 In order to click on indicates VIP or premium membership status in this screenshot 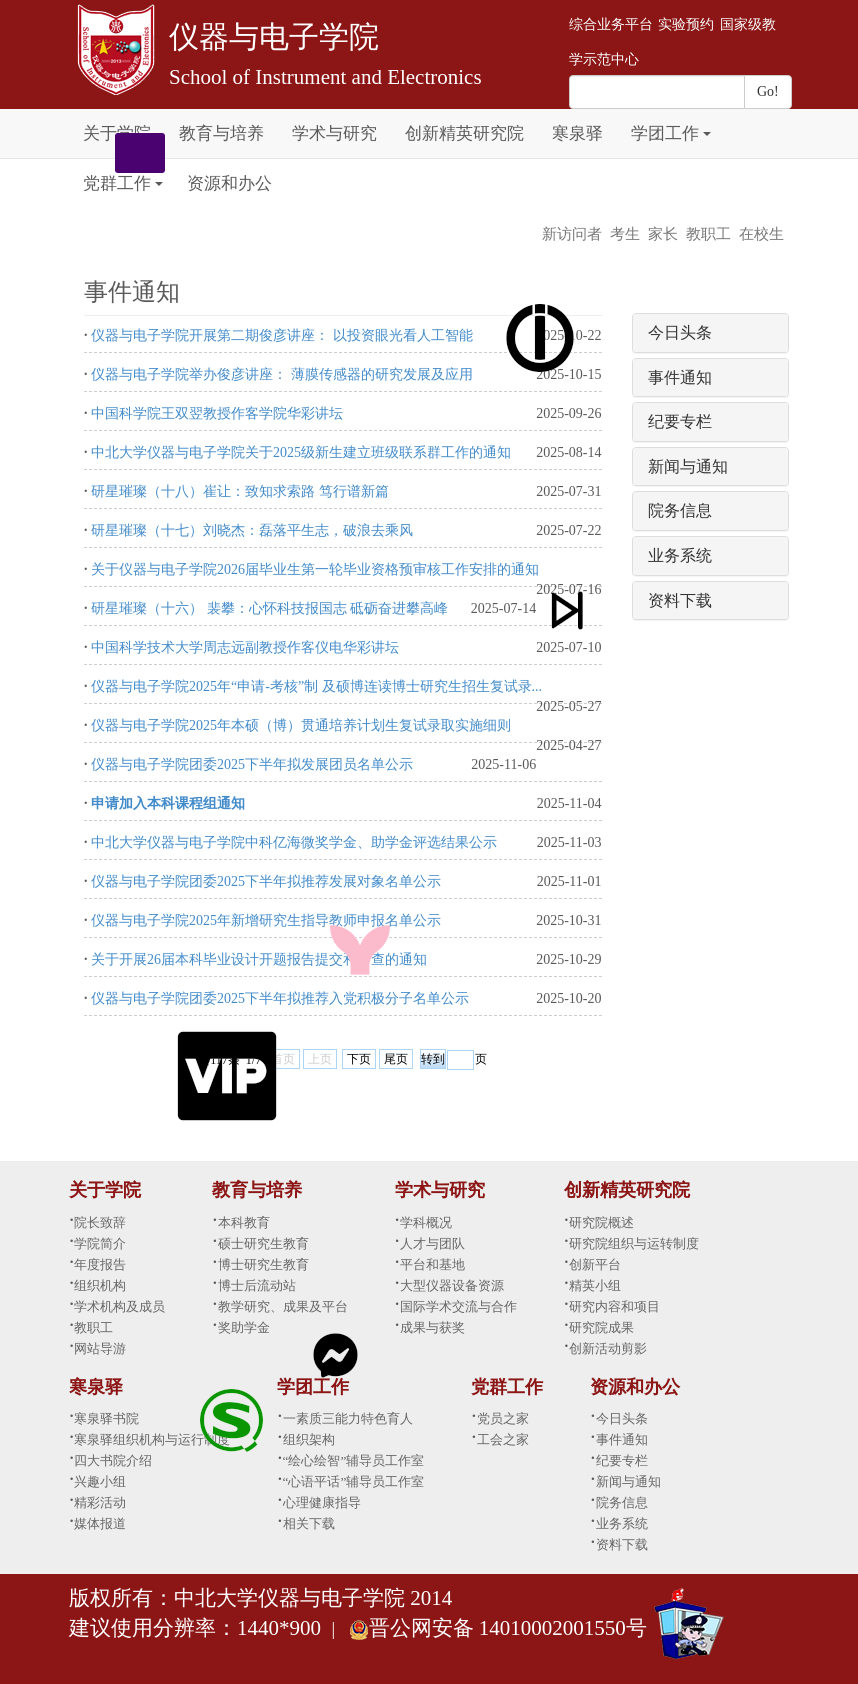, I will do `click(227, 1076)`.